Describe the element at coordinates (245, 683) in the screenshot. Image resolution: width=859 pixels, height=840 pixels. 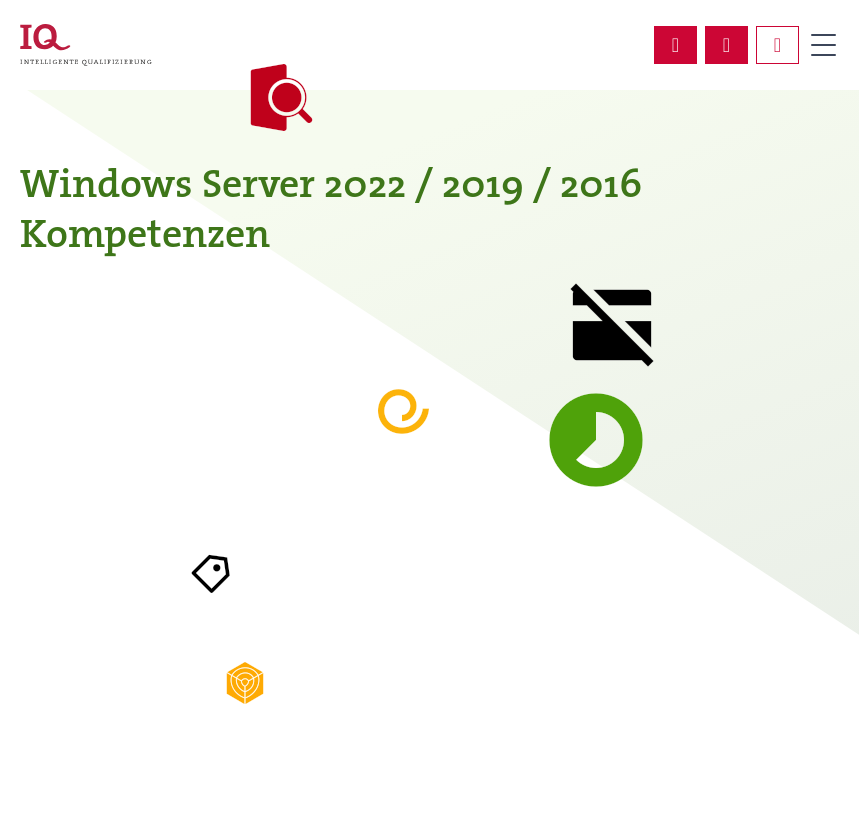
I see `trivy security scanner logo` at that location.